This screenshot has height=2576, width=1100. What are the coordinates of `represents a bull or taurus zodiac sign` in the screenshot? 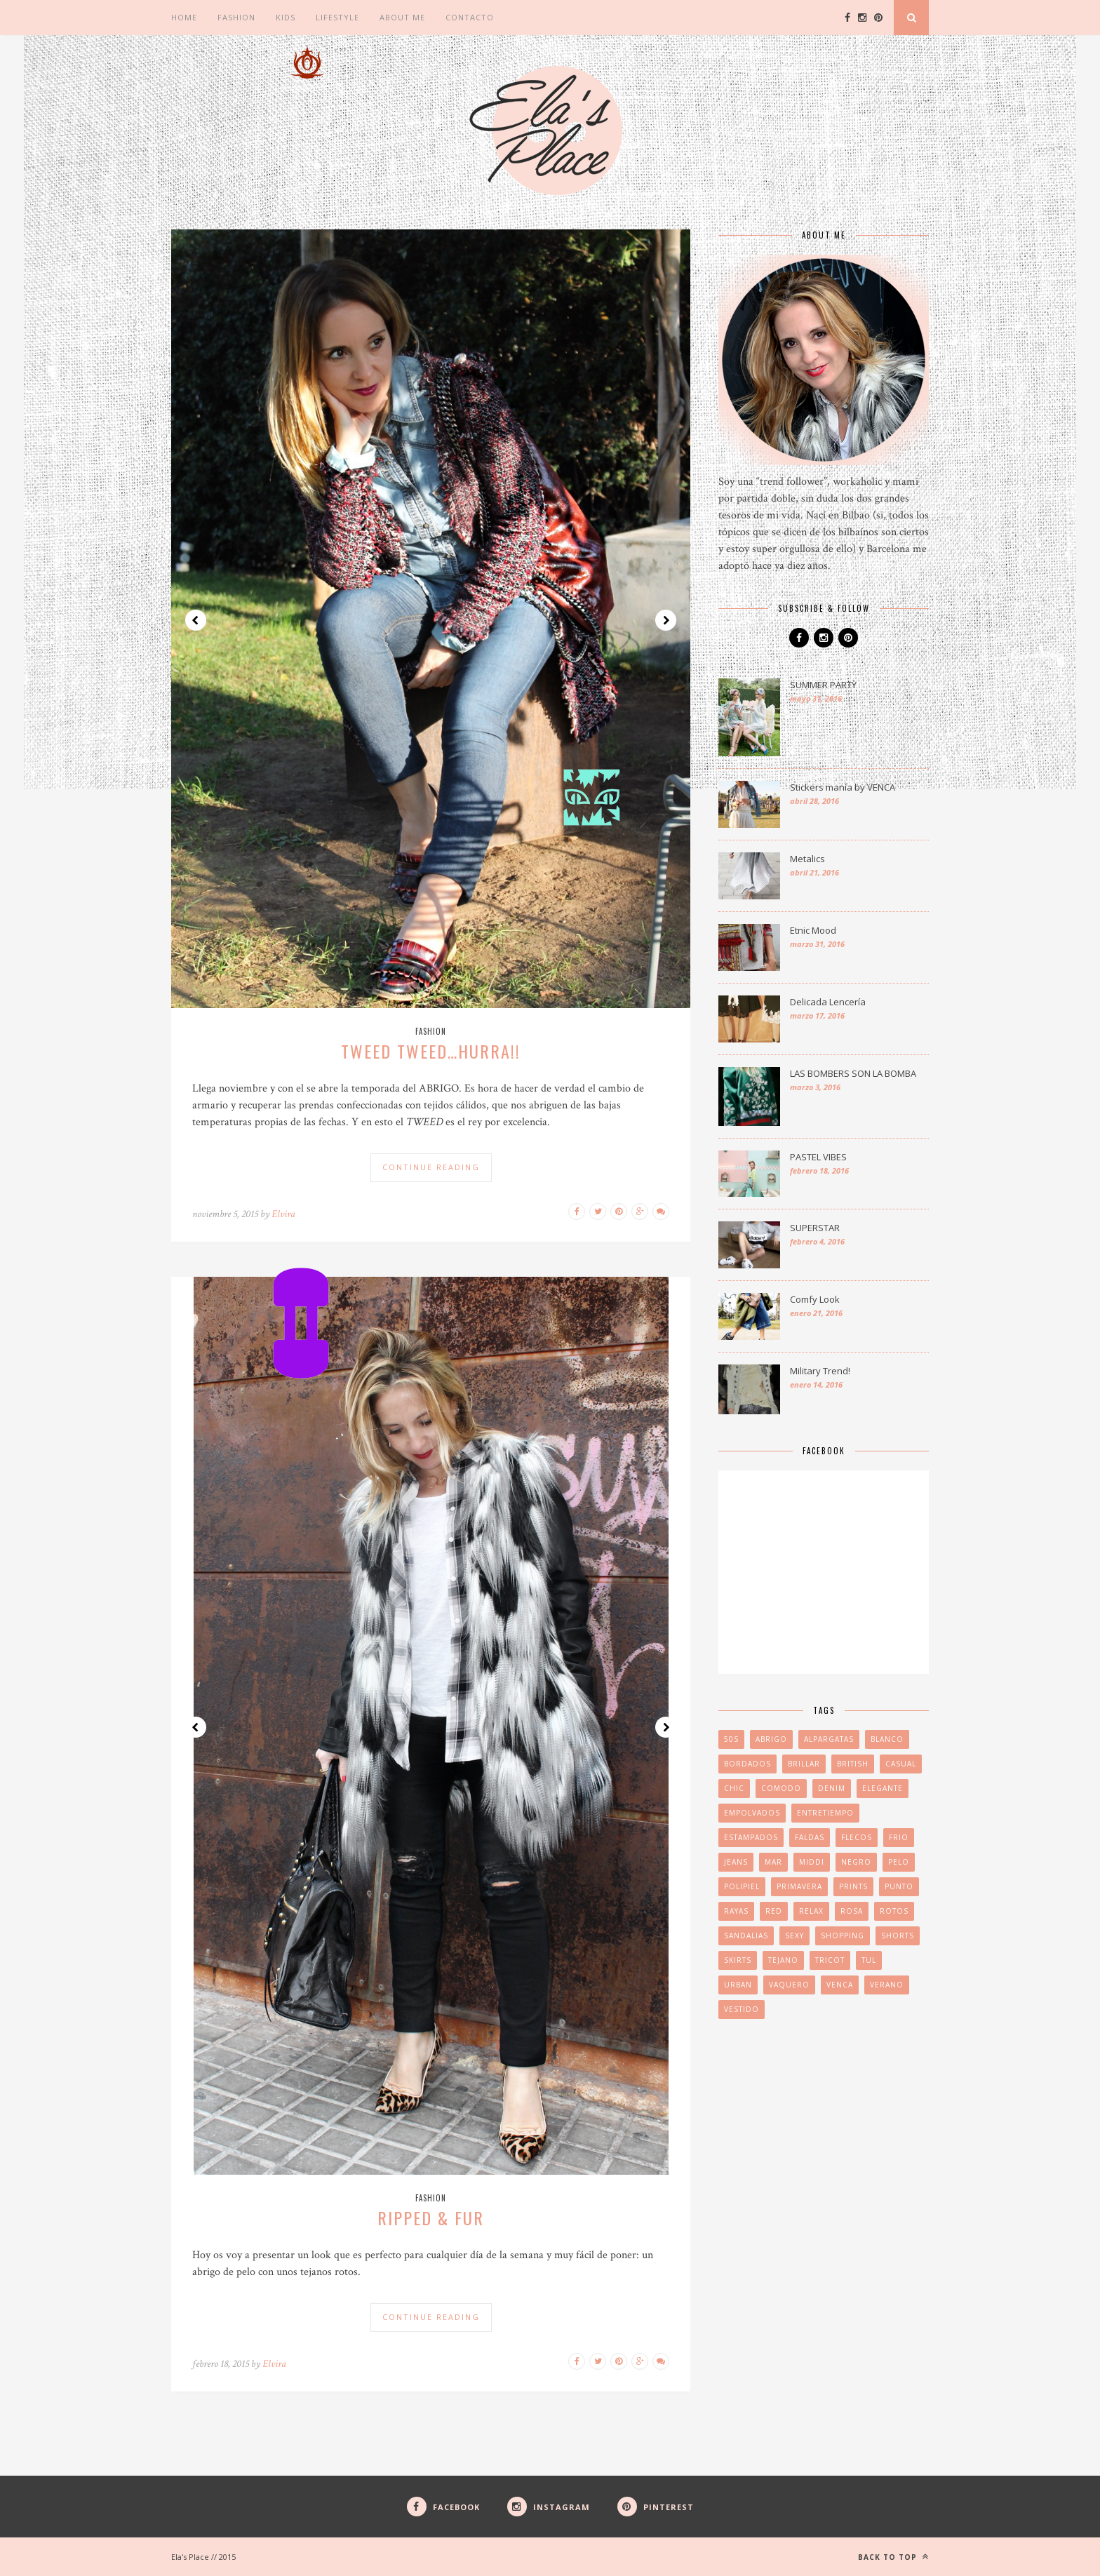 It's located at (610, 1441).